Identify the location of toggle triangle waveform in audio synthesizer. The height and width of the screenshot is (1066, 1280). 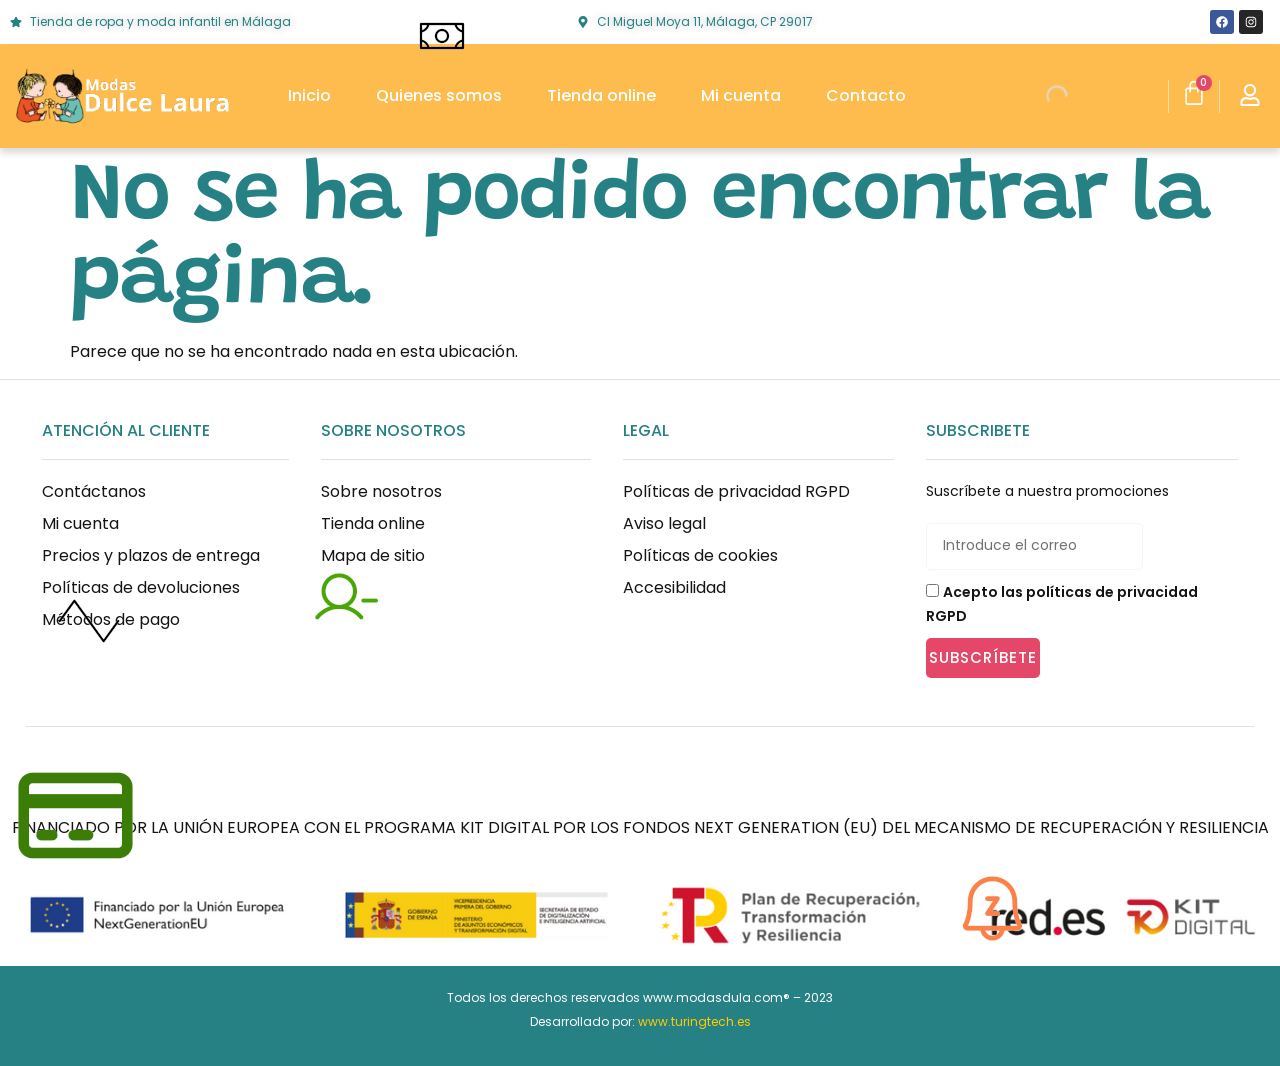
(89, 621).